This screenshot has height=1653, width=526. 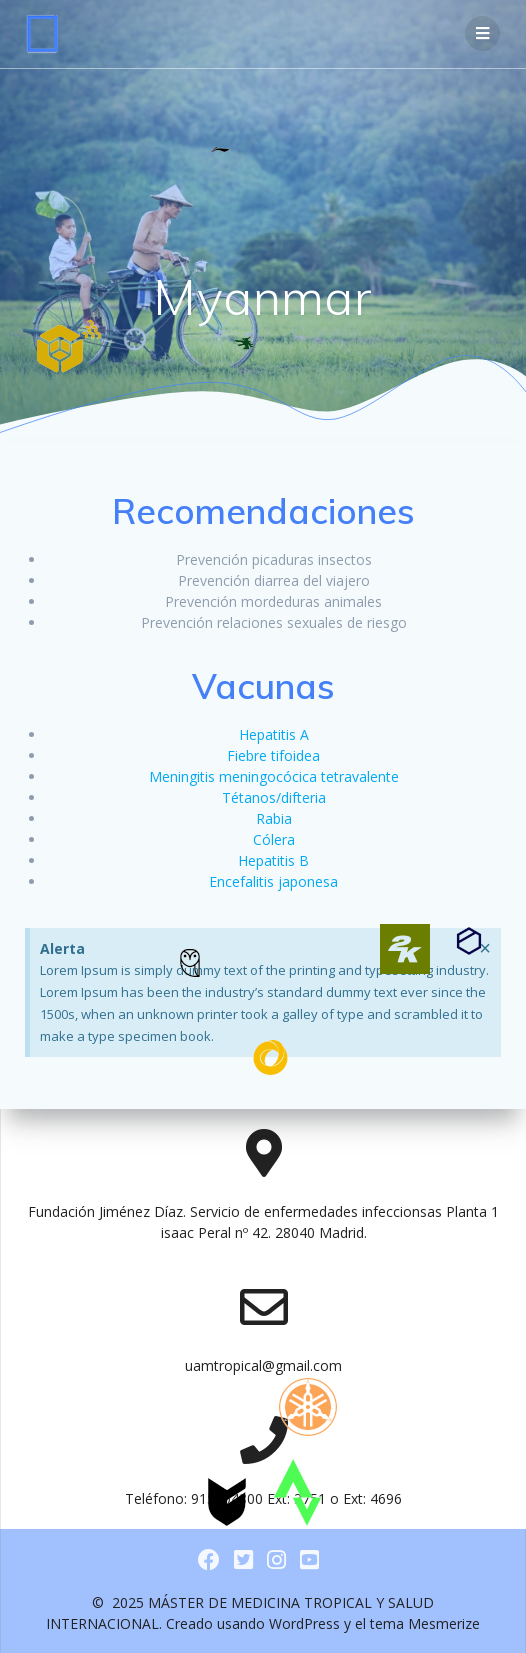 I want to click on wails framework logo, so click(x=243, y=342).